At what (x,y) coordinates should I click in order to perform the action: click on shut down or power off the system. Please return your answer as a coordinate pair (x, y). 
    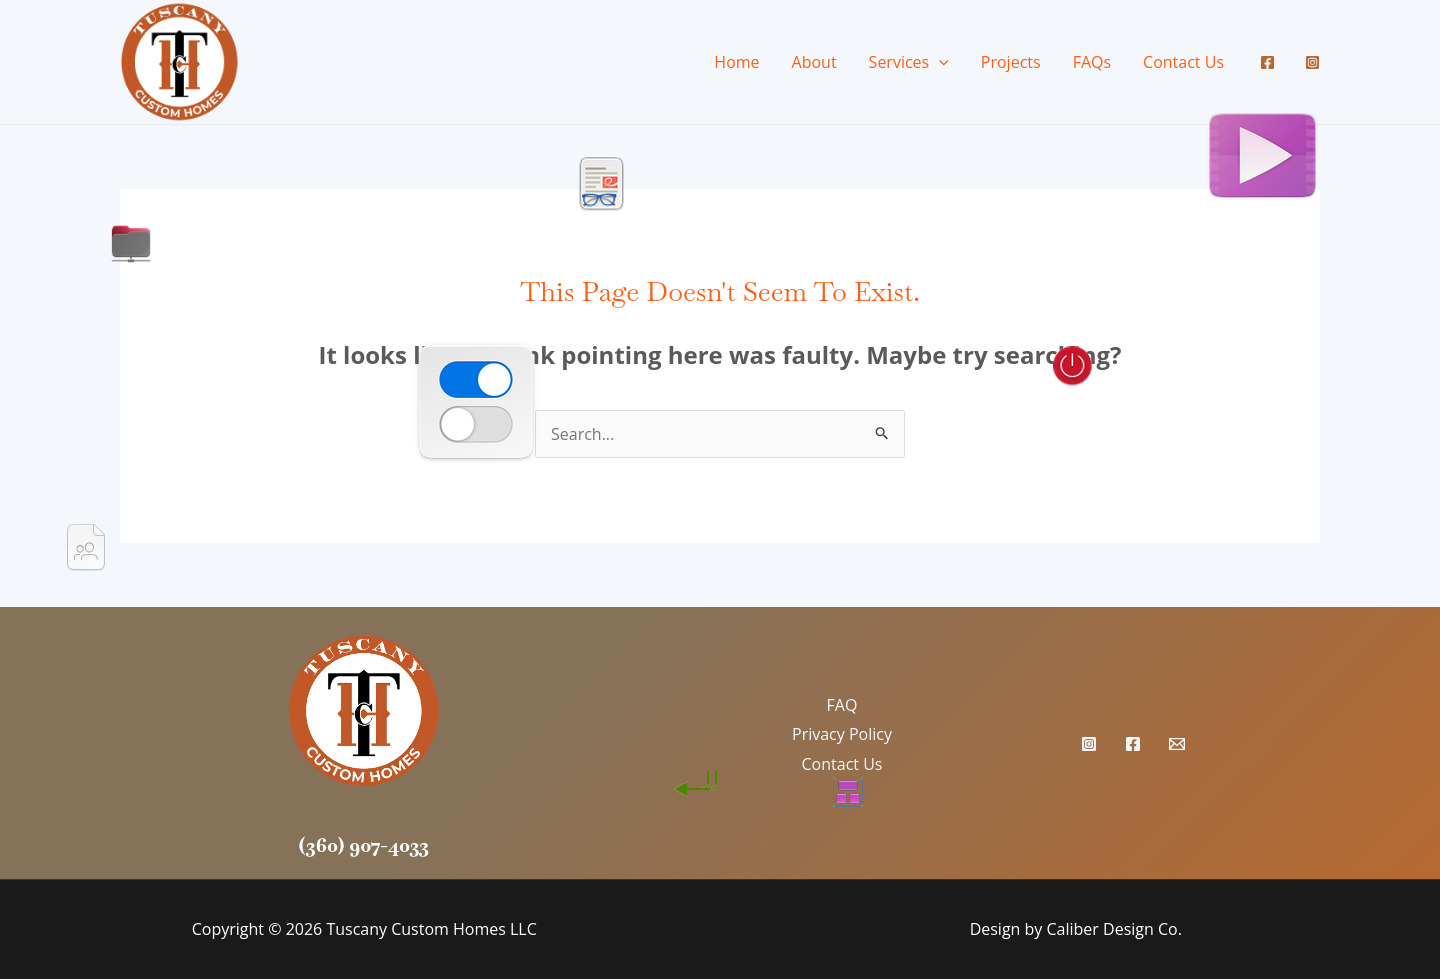
    Looking at the image, I should click on (1073, 366).